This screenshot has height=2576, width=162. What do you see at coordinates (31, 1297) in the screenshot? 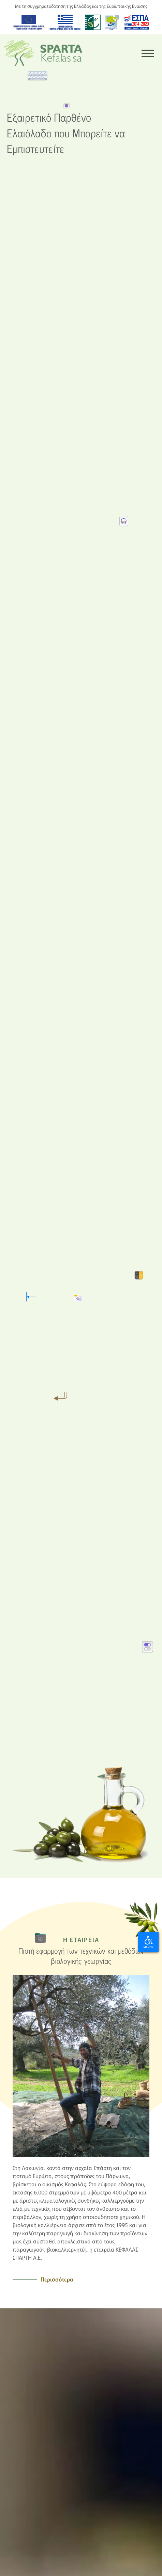
I see `go to the first item in a list or sequence` at bounding box center [31, 1297].